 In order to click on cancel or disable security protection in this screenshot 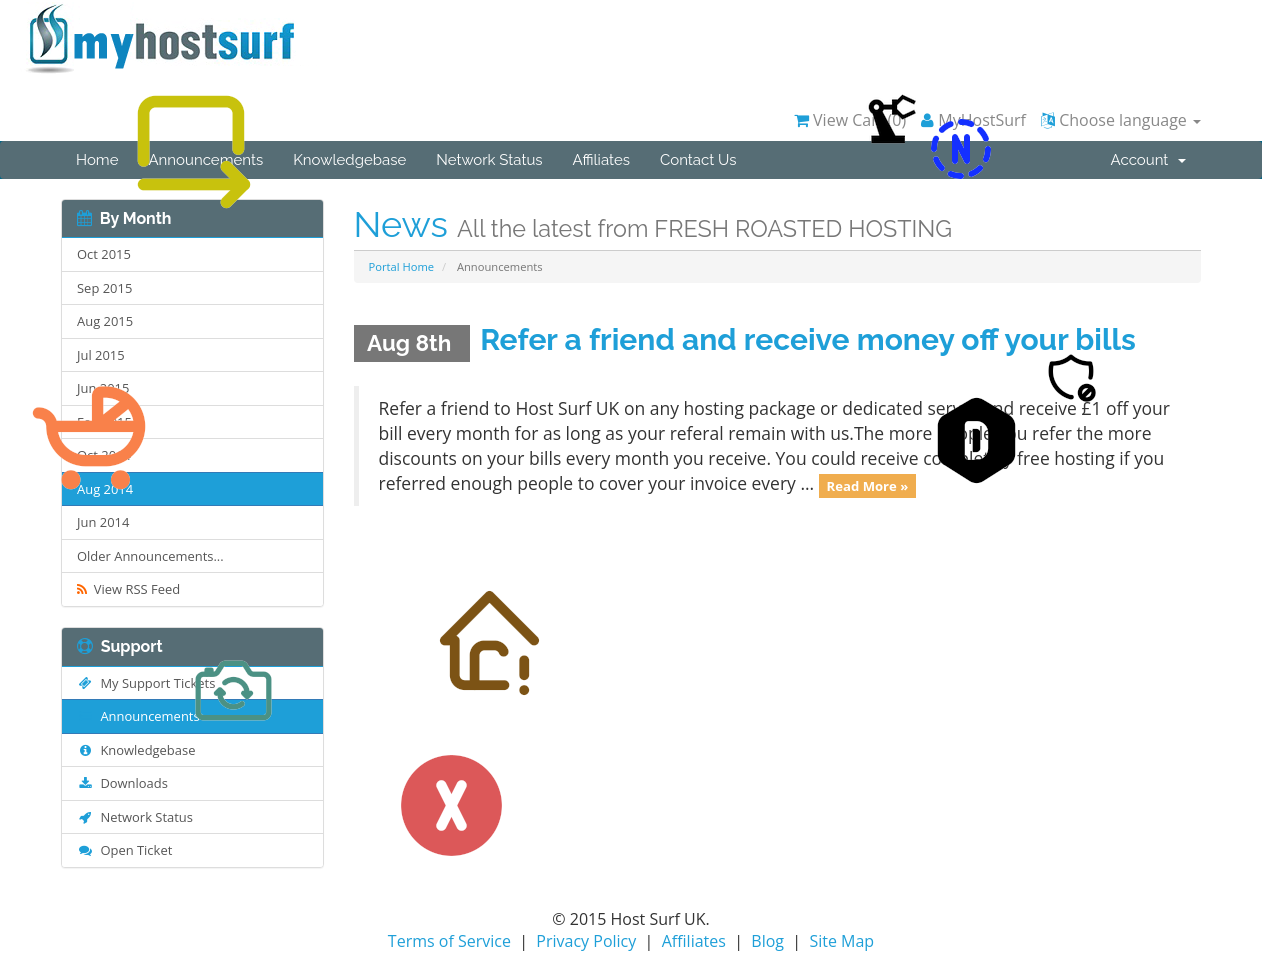, I will do `click(1071, 377)`.